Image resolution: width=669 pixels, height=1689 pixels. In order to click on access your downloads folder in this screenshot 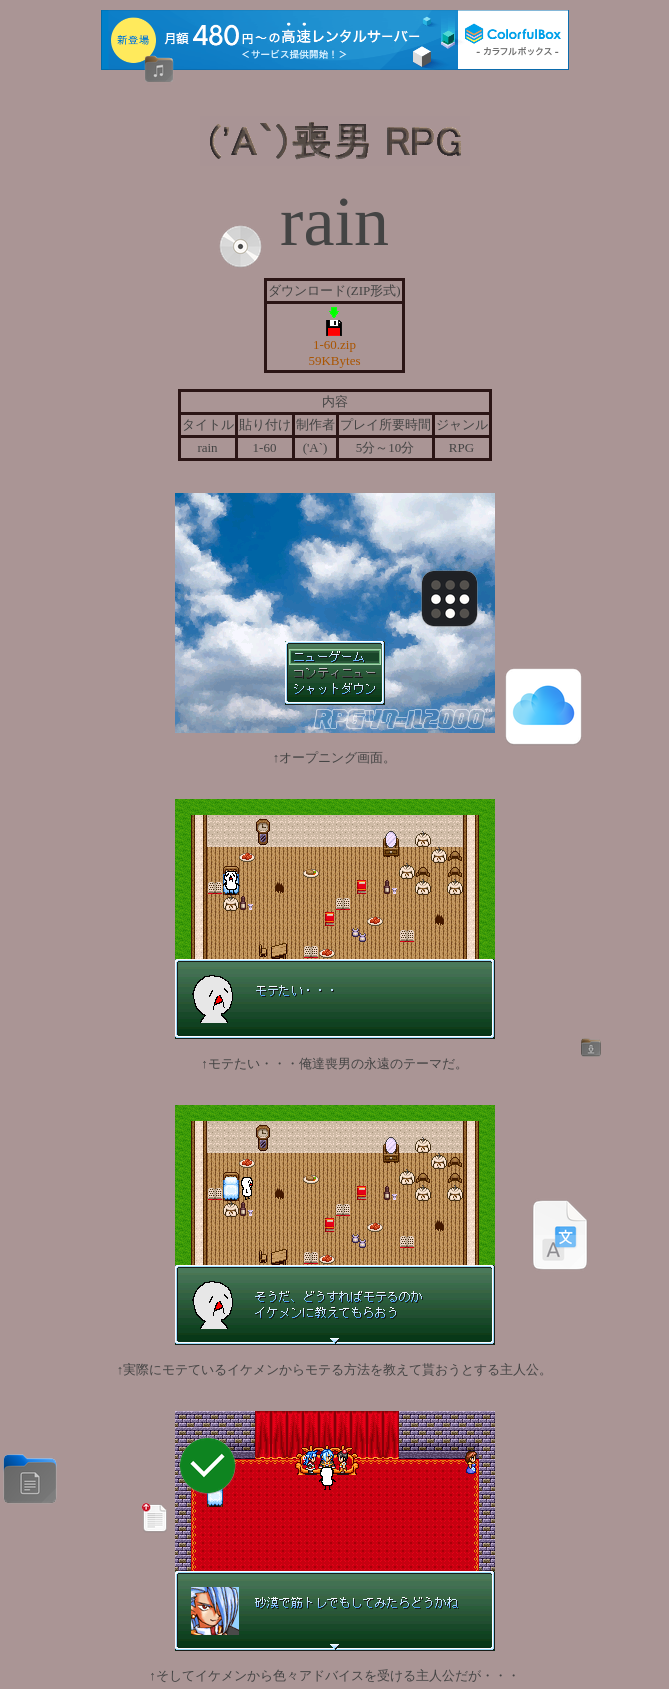, I will do `click(591, 1047)`.